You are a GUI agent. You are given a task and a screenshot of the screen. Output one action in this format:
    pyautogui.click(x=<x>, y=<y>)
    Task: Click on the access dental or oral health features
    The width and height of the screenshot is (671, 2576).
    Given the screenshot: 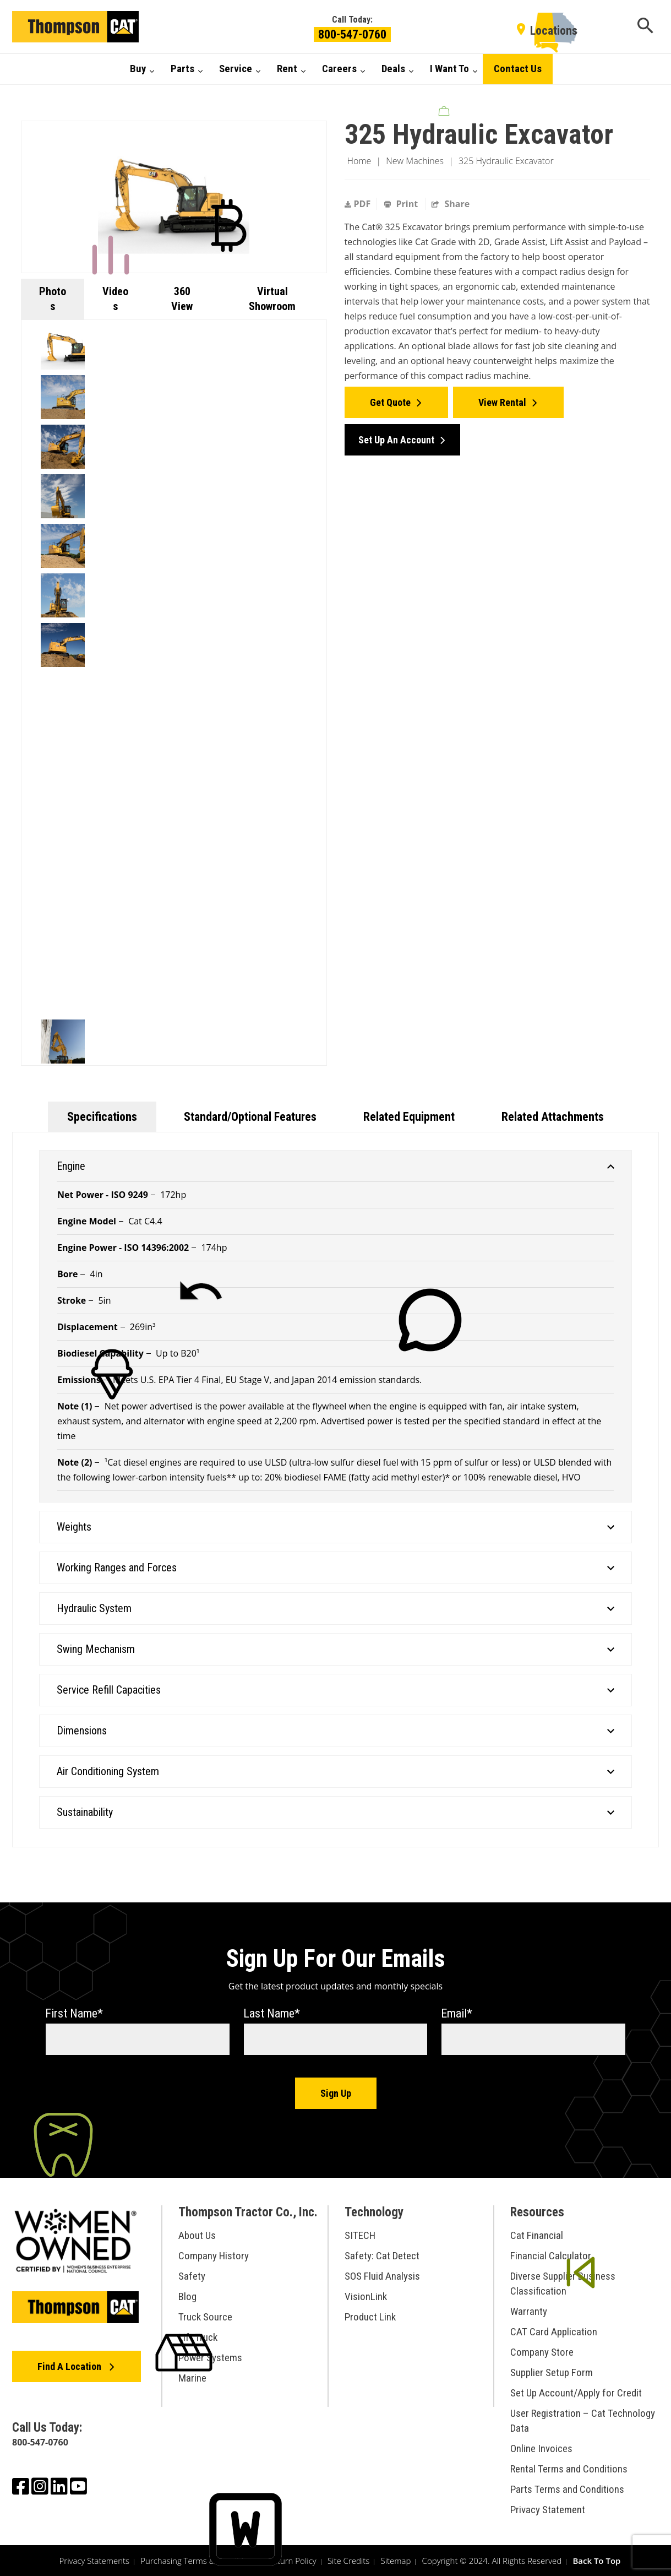 What is the action you would take?
    pyautogui.click(x=63, y=2145)
    